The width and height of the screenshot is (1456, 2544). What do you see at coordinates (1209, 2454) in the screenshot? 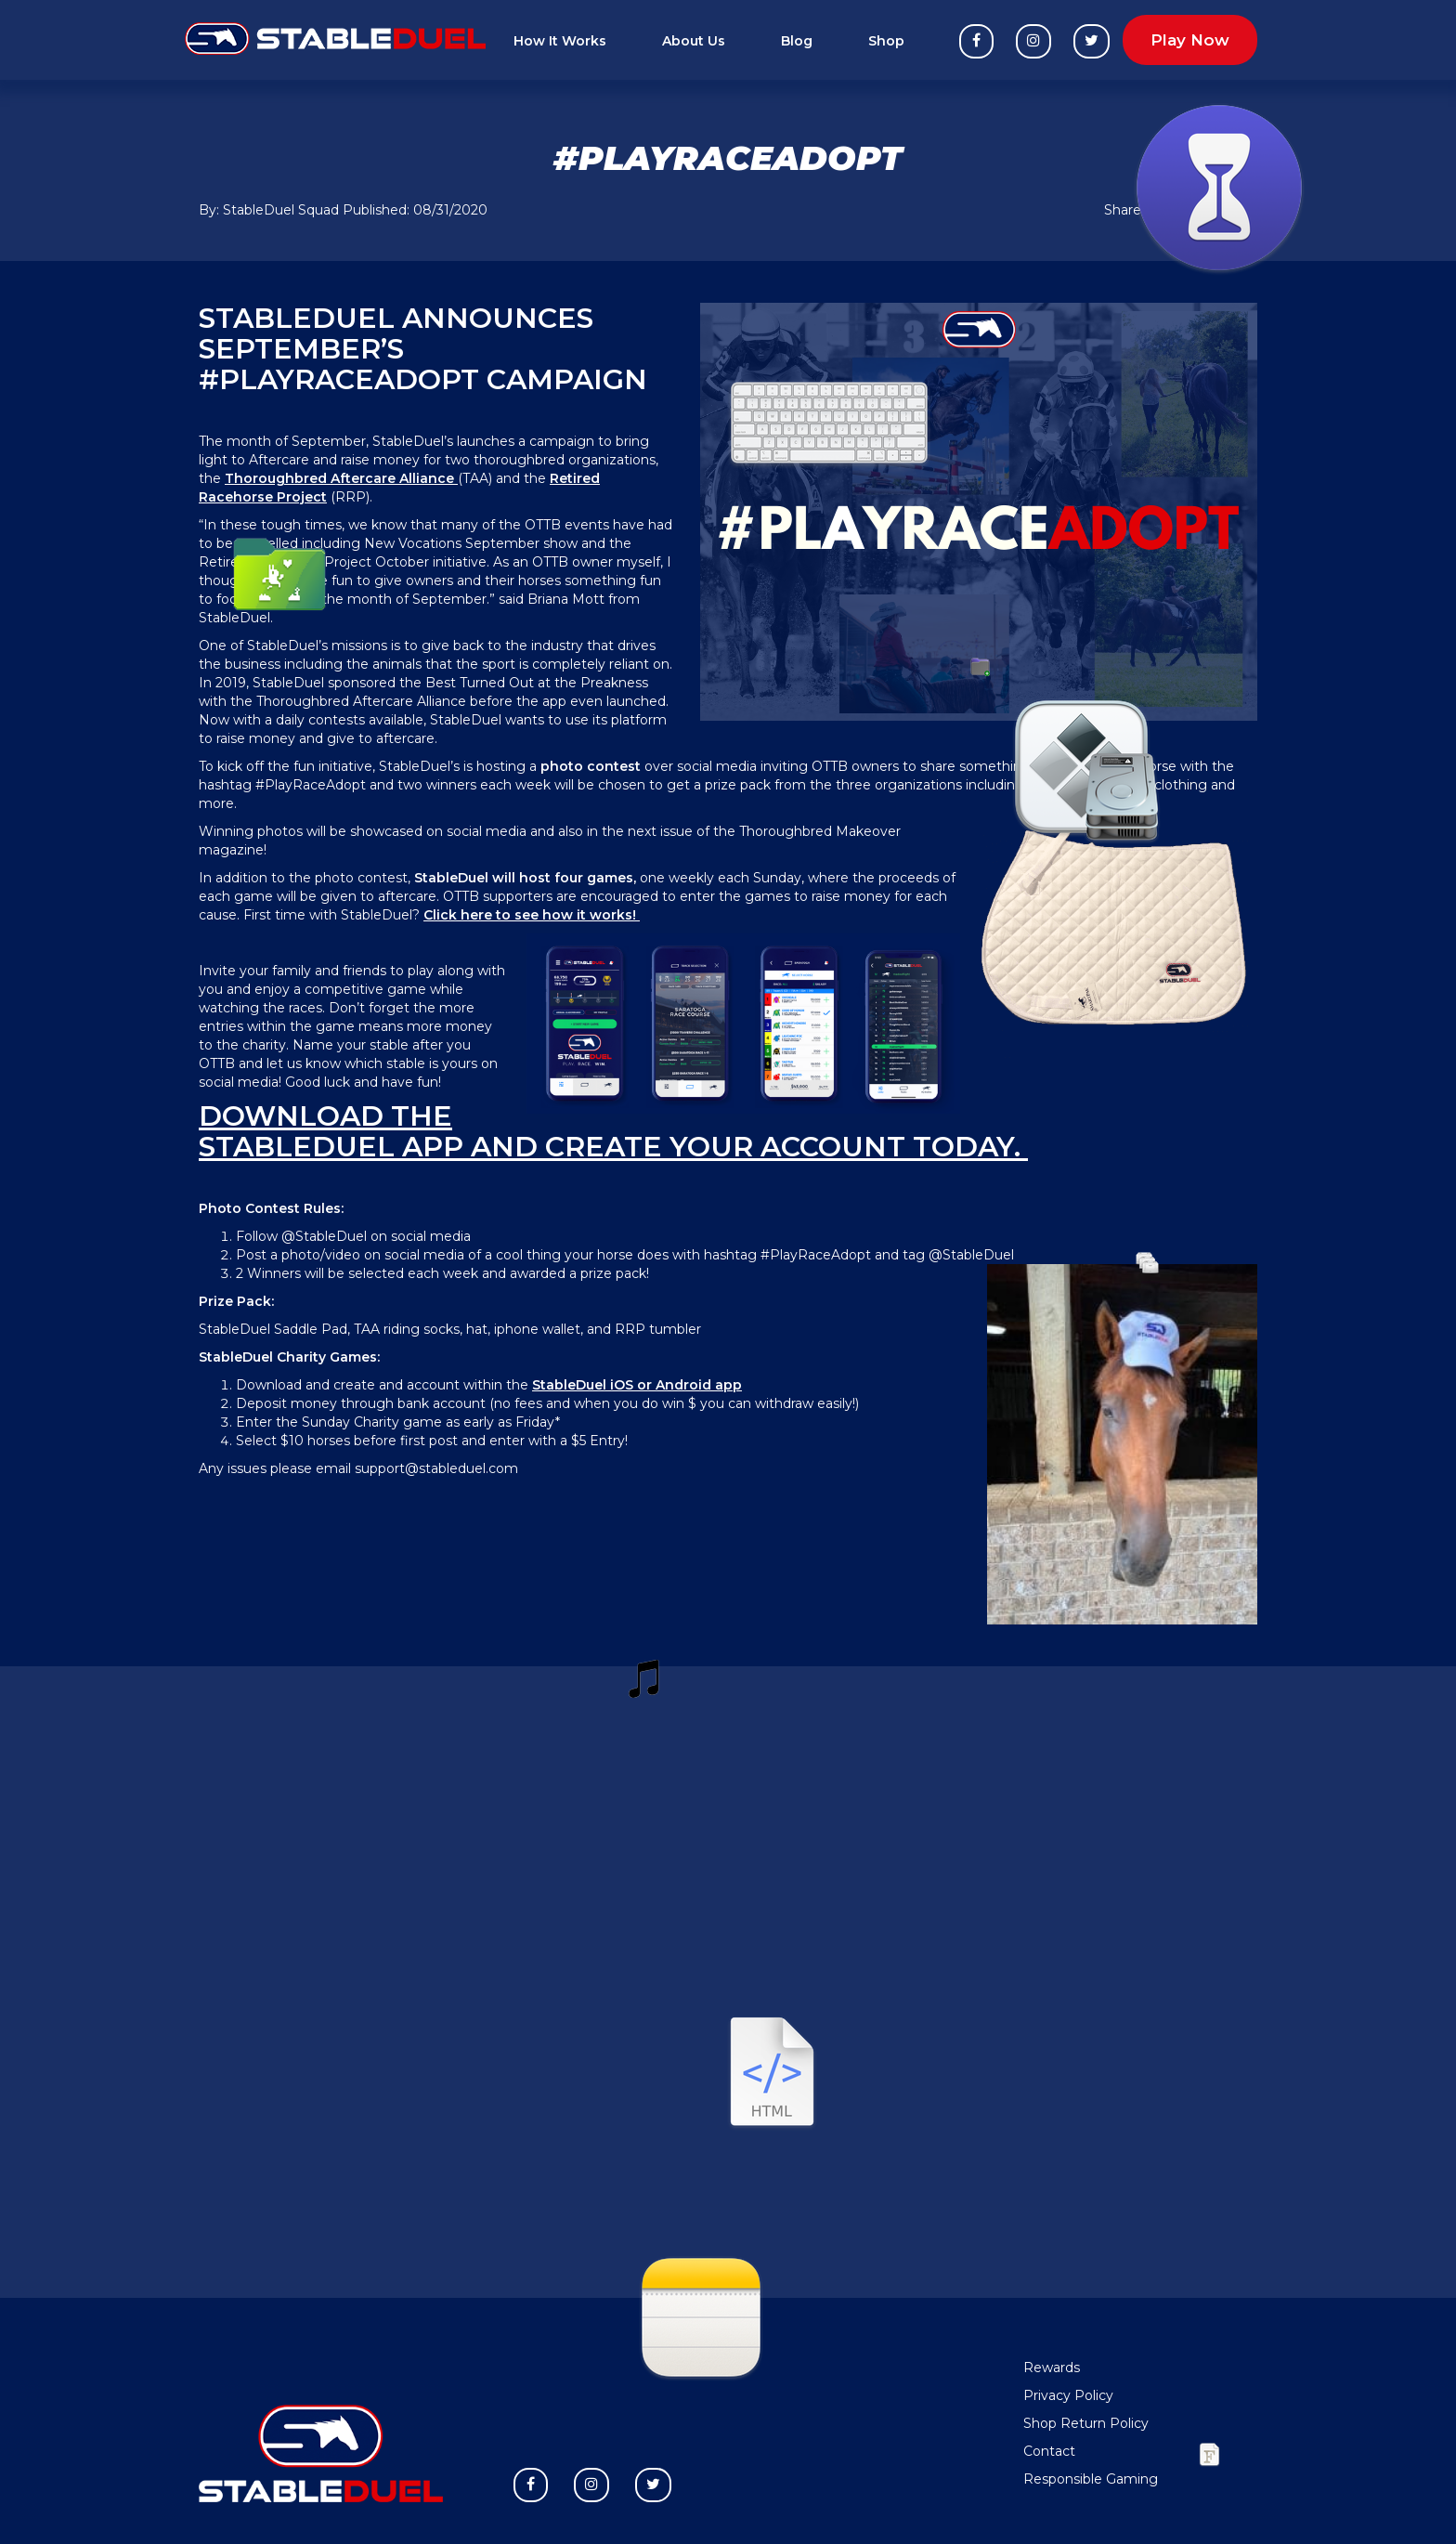
I see `a fortran source code file` at bounding box center [1209, 2454].